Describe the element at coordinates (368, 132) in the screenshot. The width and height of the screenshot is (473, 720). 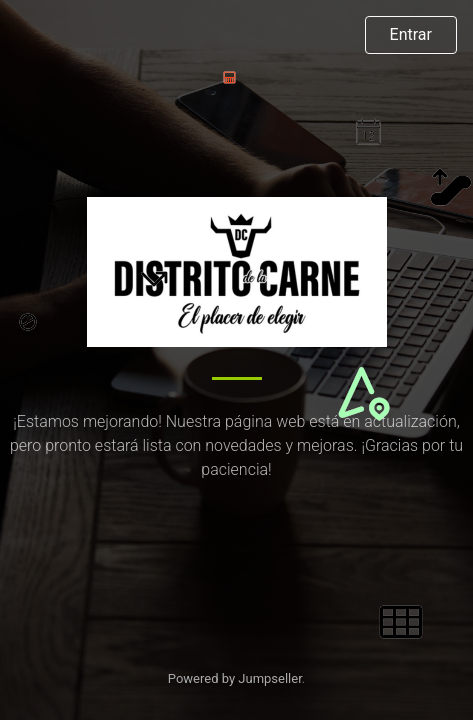
I see `view calendar or schedule` at that location.